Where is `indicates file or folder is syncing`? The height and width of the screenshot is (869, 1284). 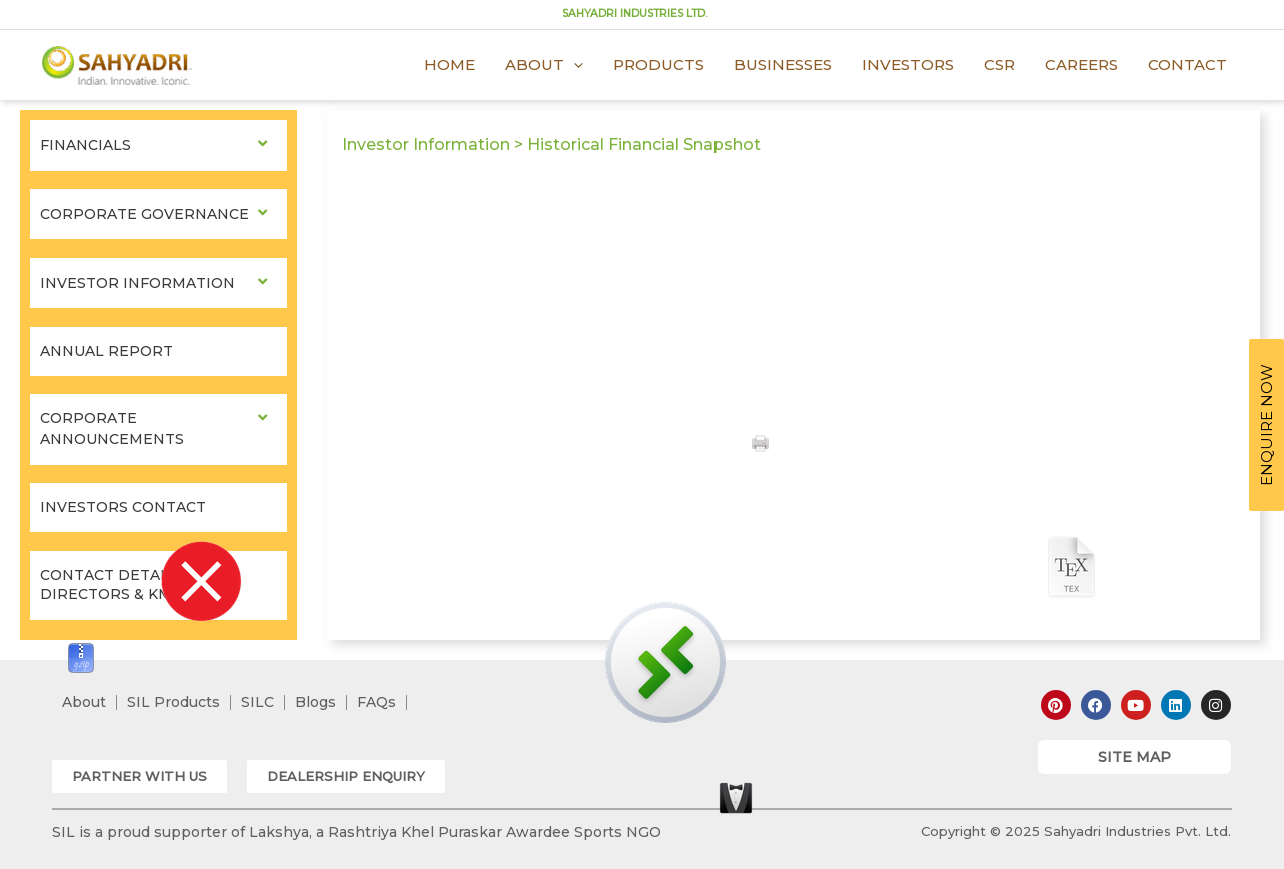
indicates file or folder is syncing is located at coordinates (665, 662).